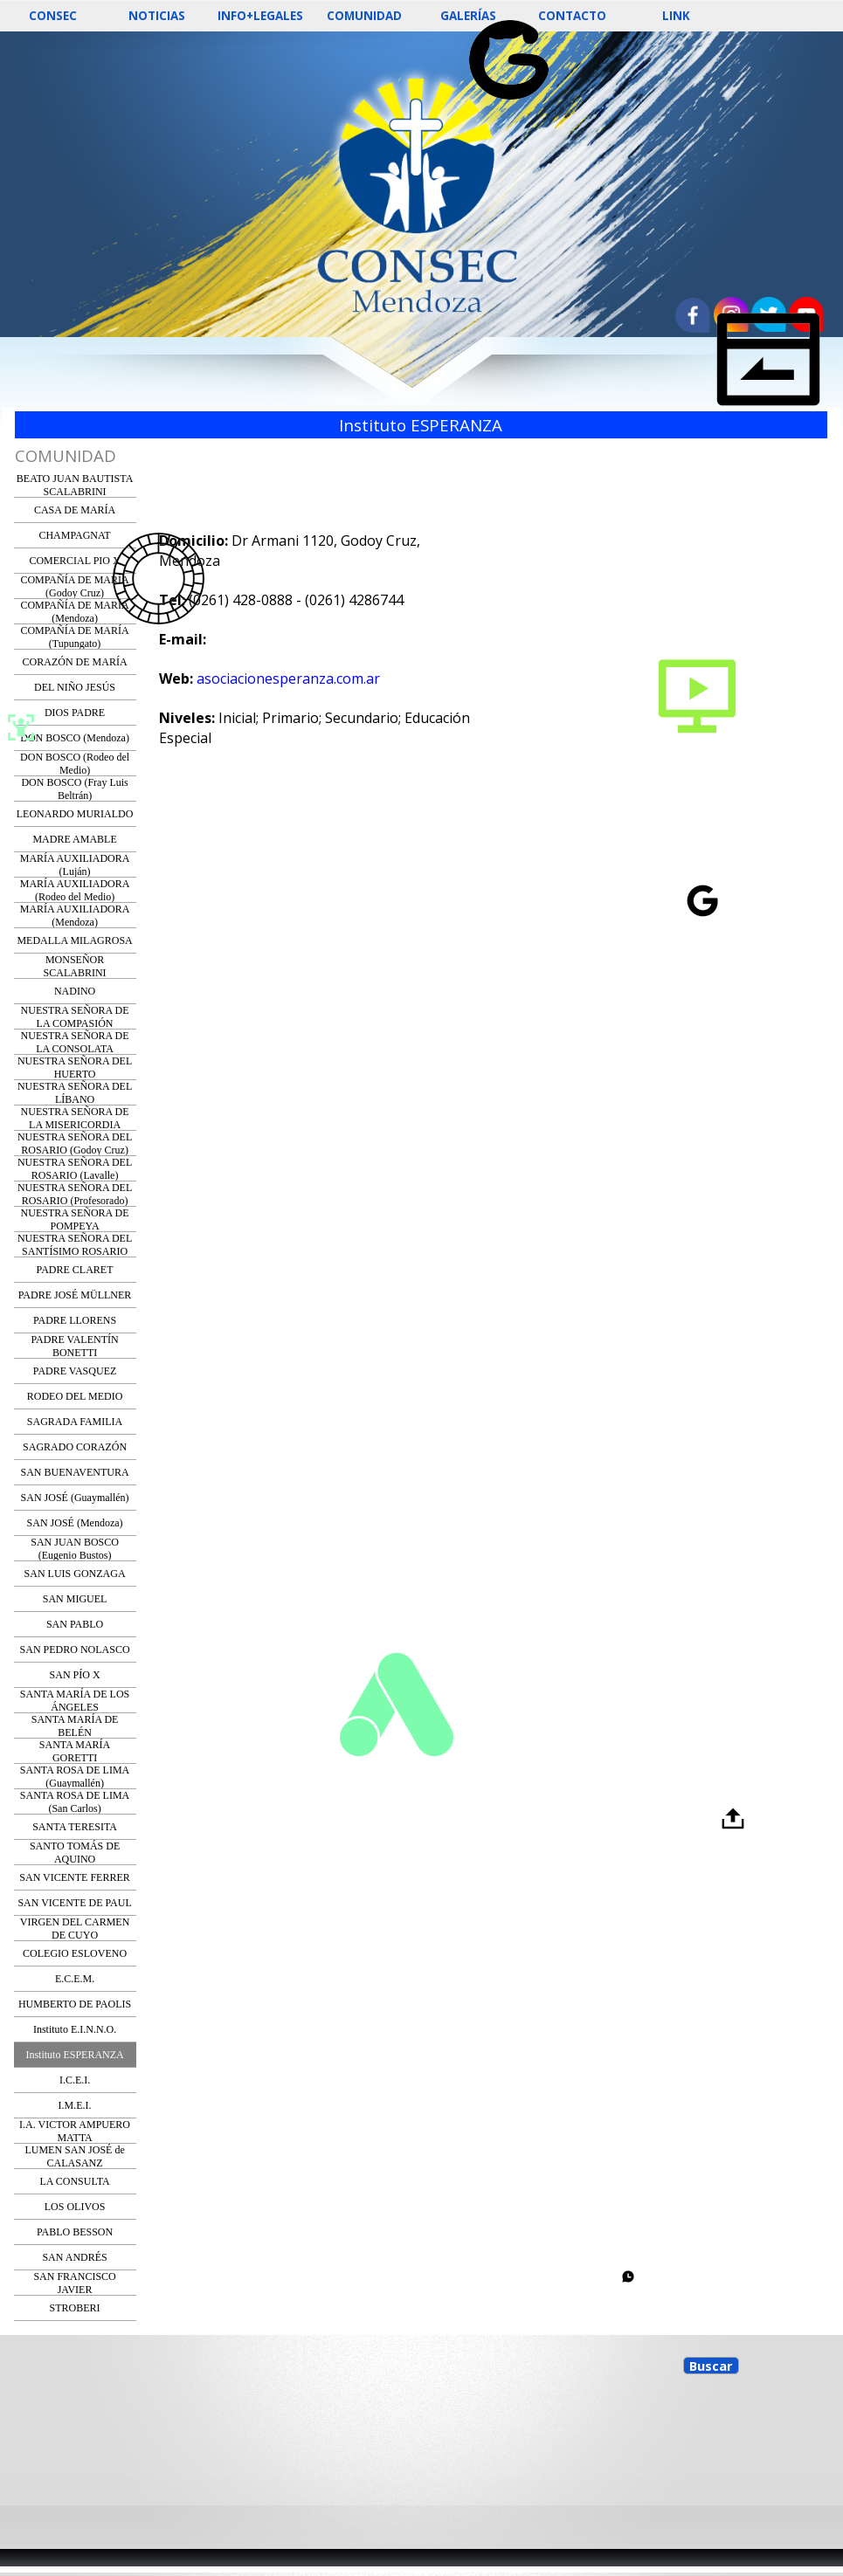 The height and width of the screenshot is (2576, 843). What do you see at coordinates (702, 900) in the screenshot?
I see `sign in with Google` at bounding box center [702, 900].